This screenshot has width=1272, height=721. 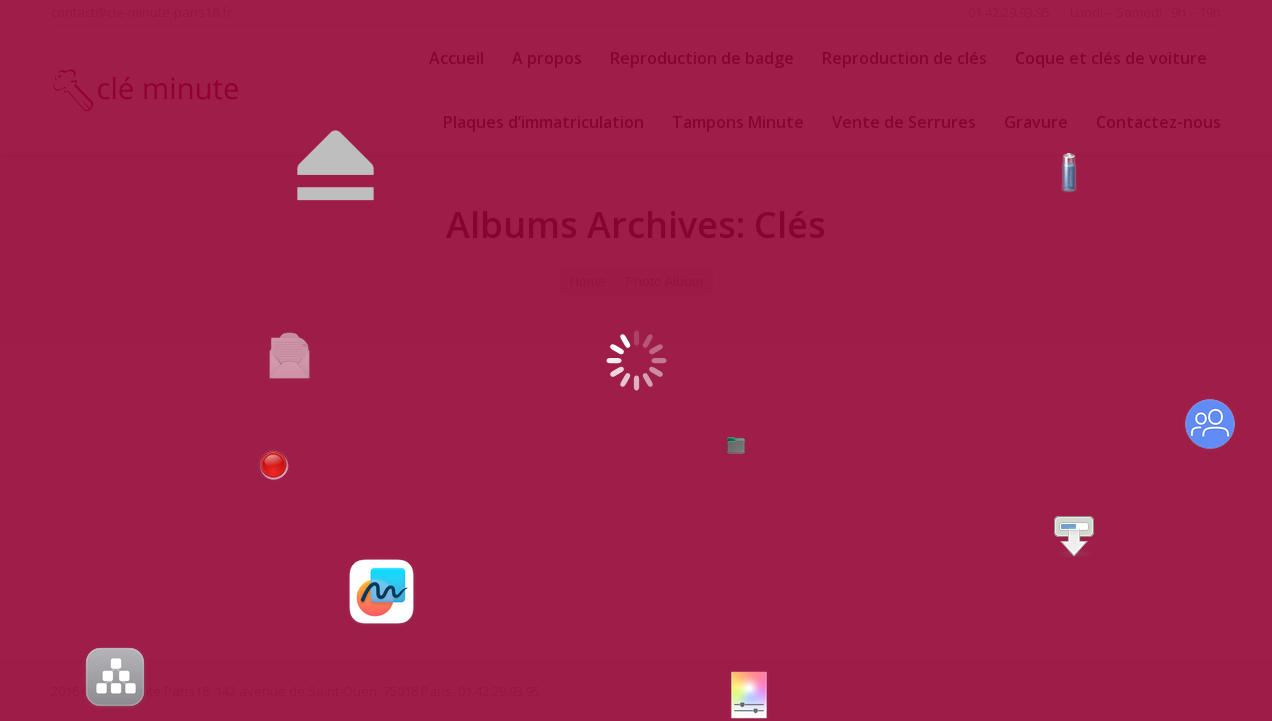 What do you see at coordinates (273, 464) in the screenshot?
I see `start recording audio or video` at bounding box center [273, 464].